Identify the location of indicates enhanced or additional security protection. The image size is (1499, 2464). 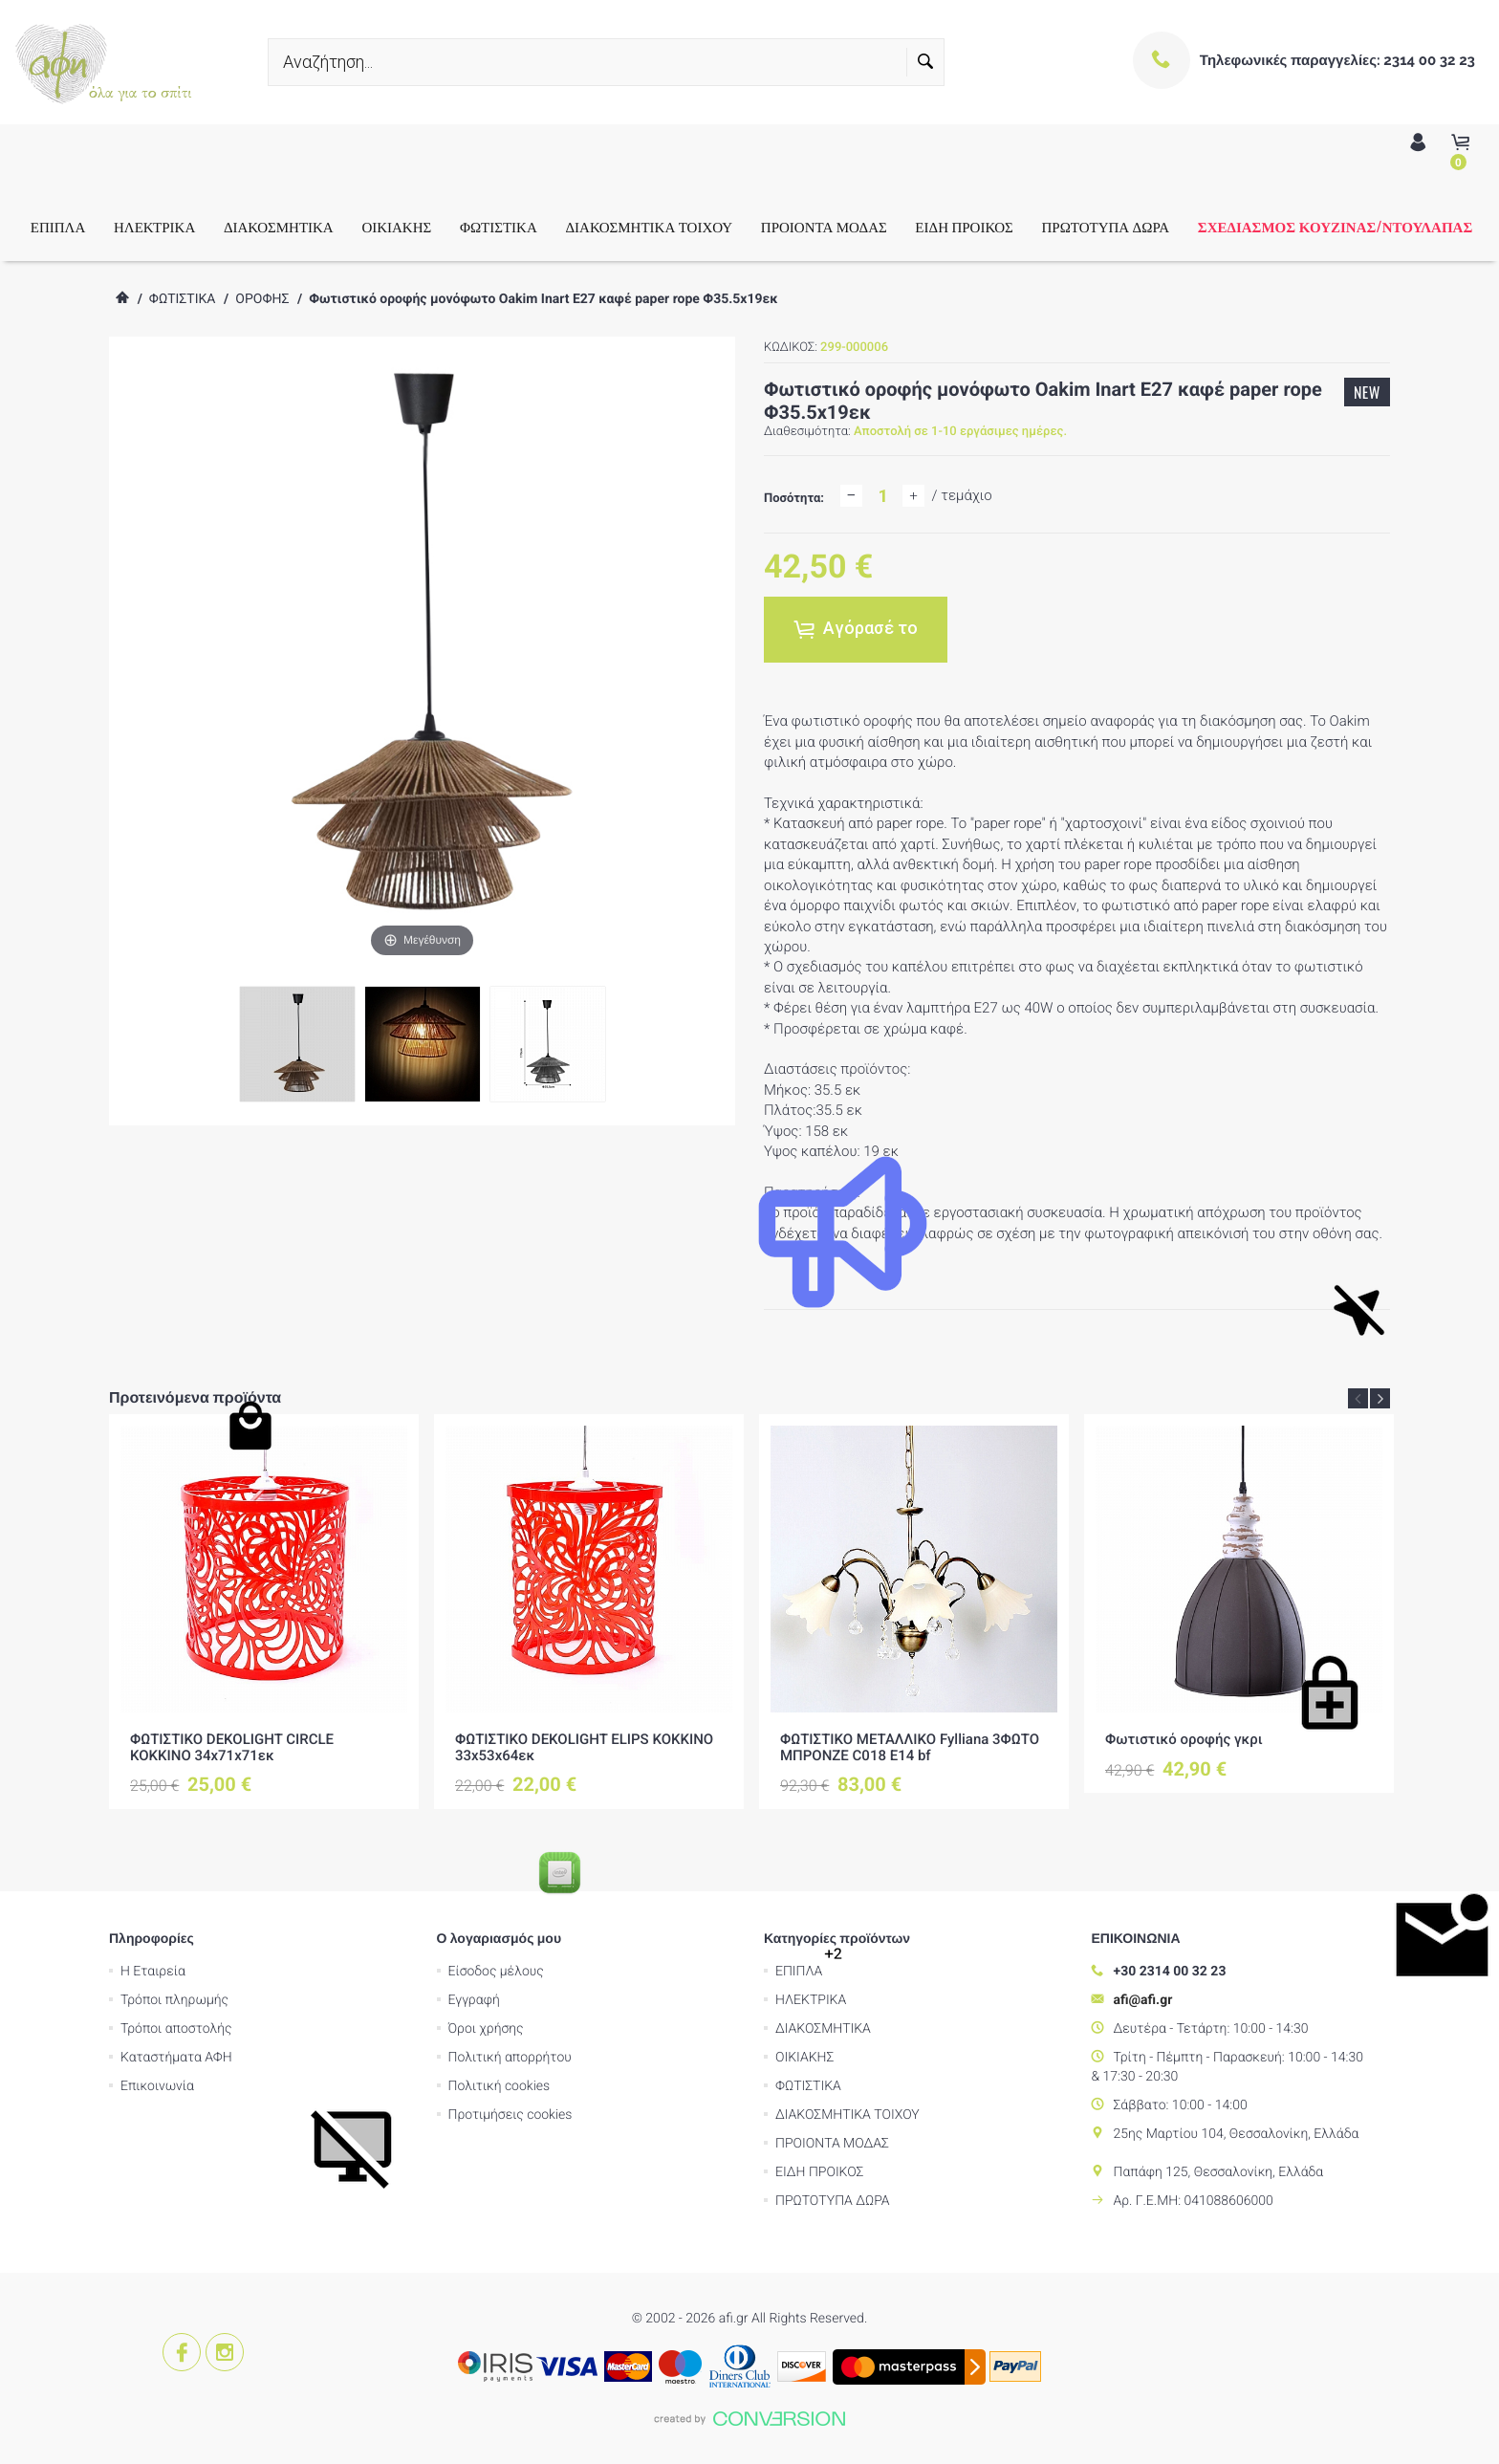
(1330, 1694).